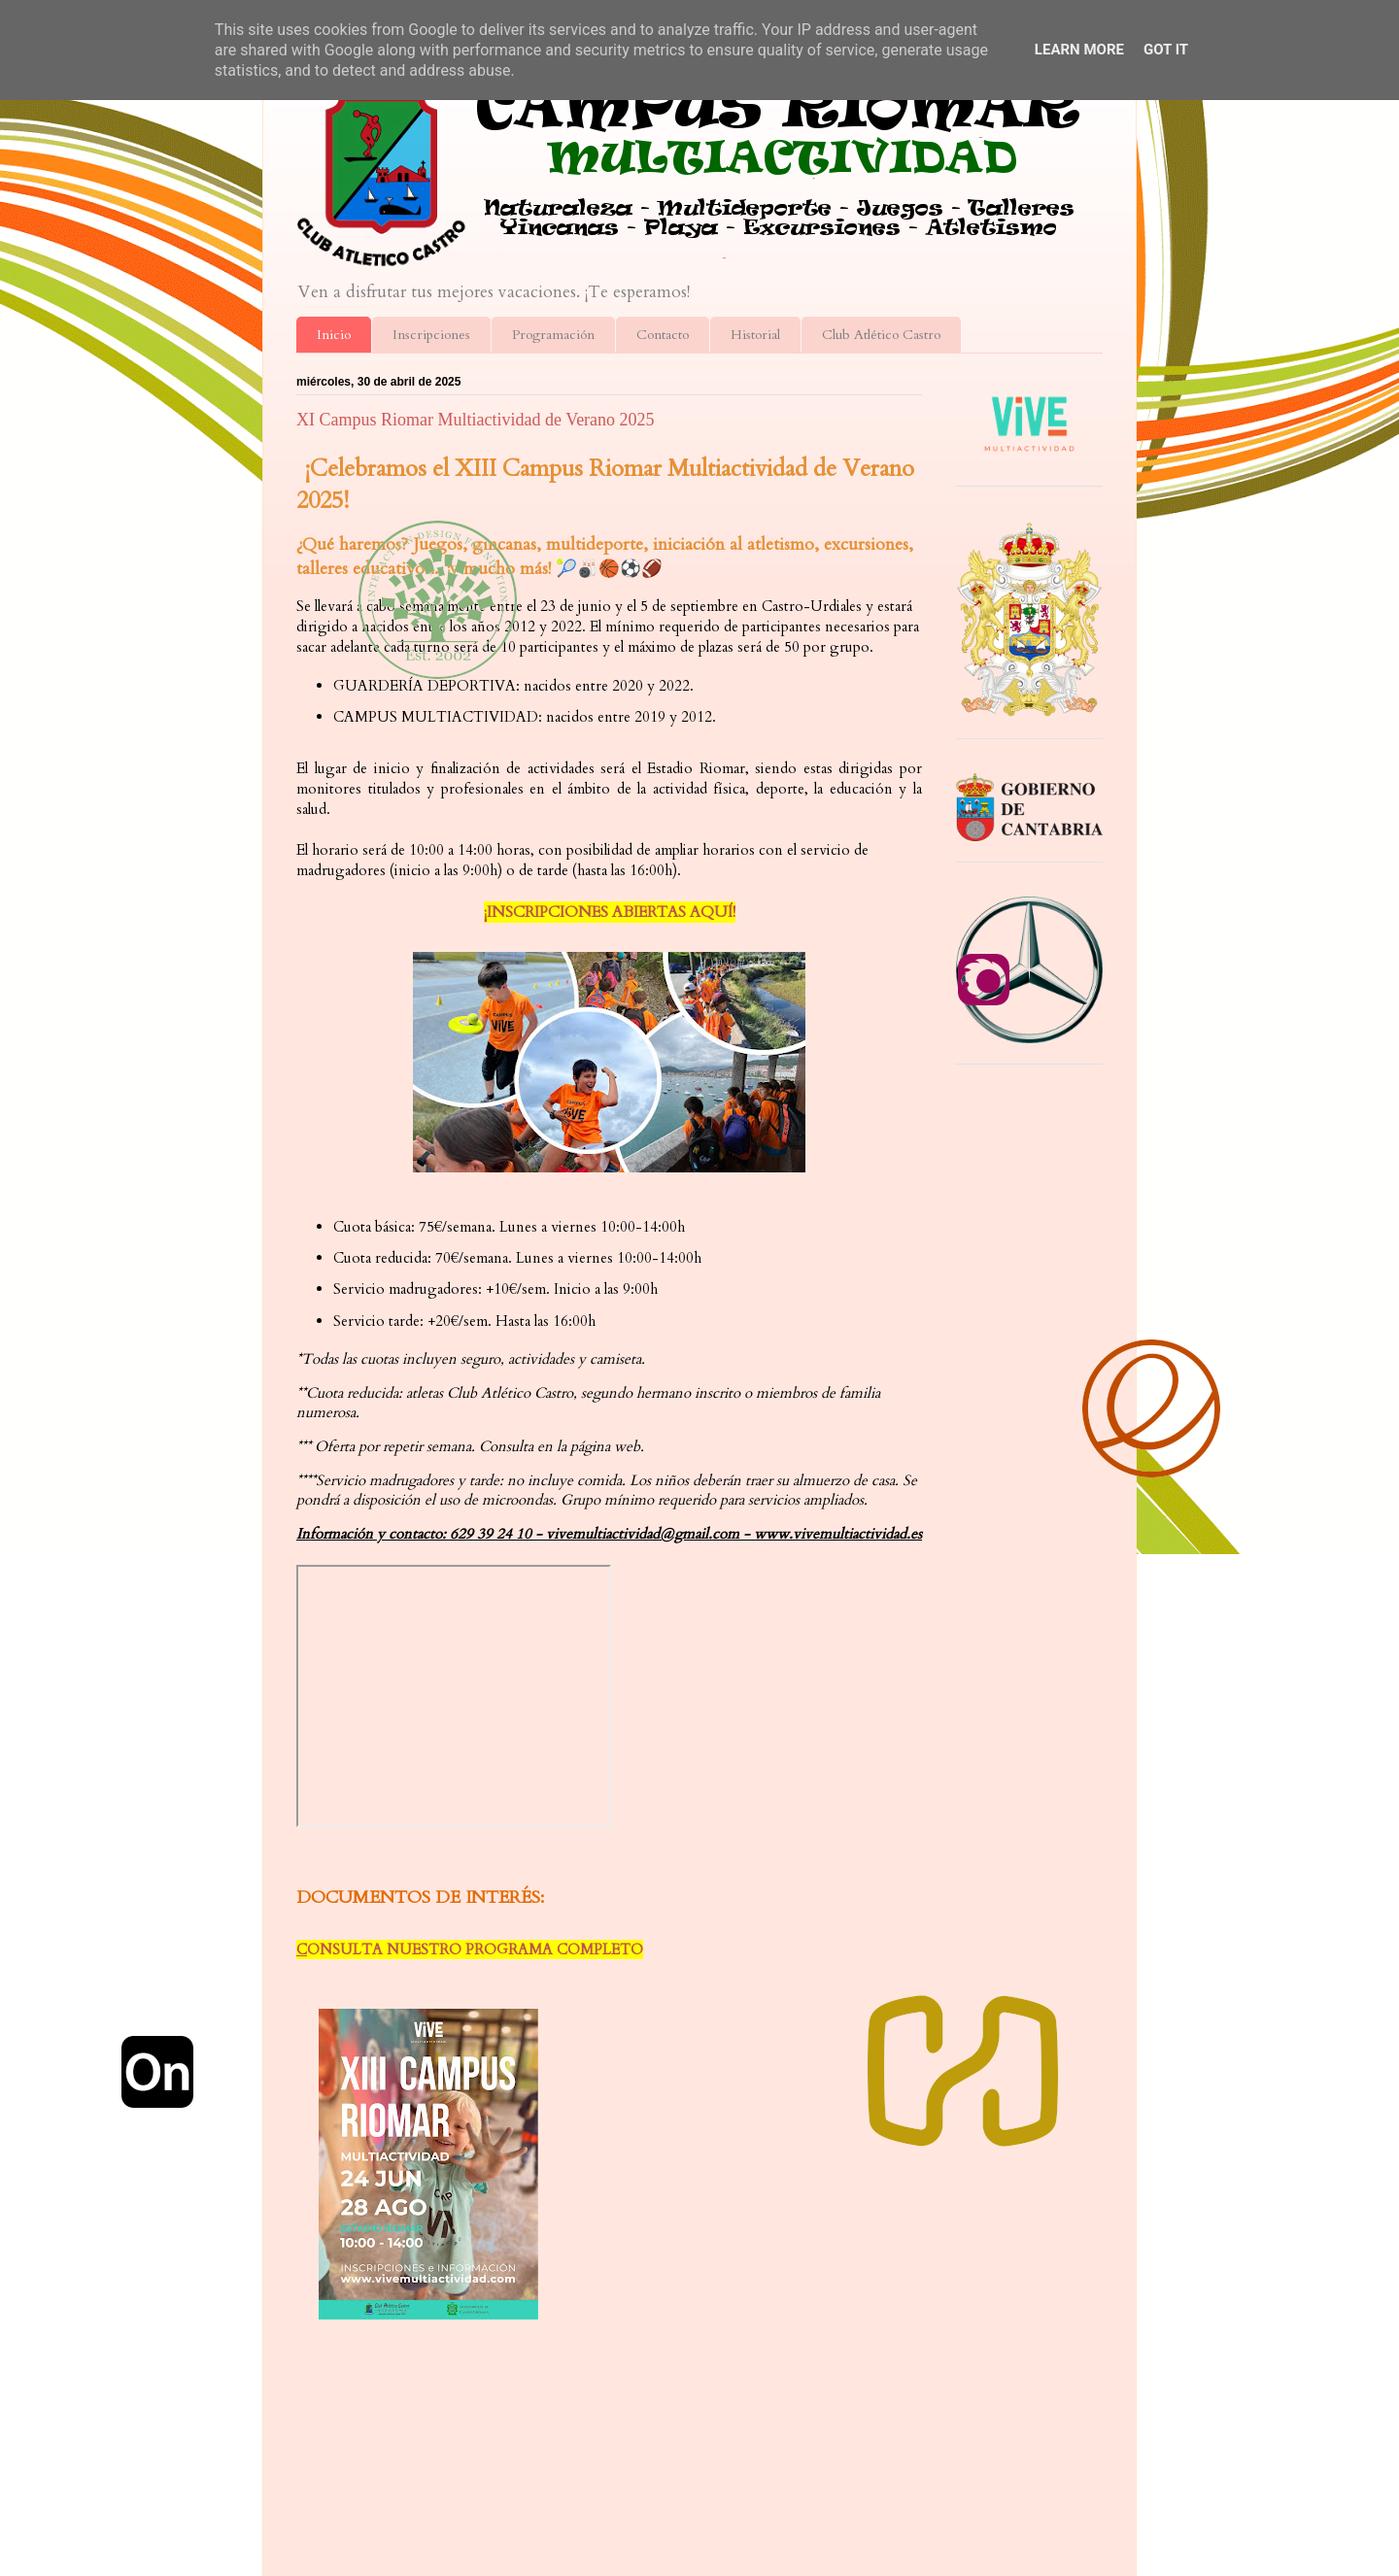 The width and height of the screenshot is (1399, 2576). What do you see at coordinates (437, 599) in the screenshot?
I see `visit the Interaction Design Foundation website` at bounding box center [437, 599].